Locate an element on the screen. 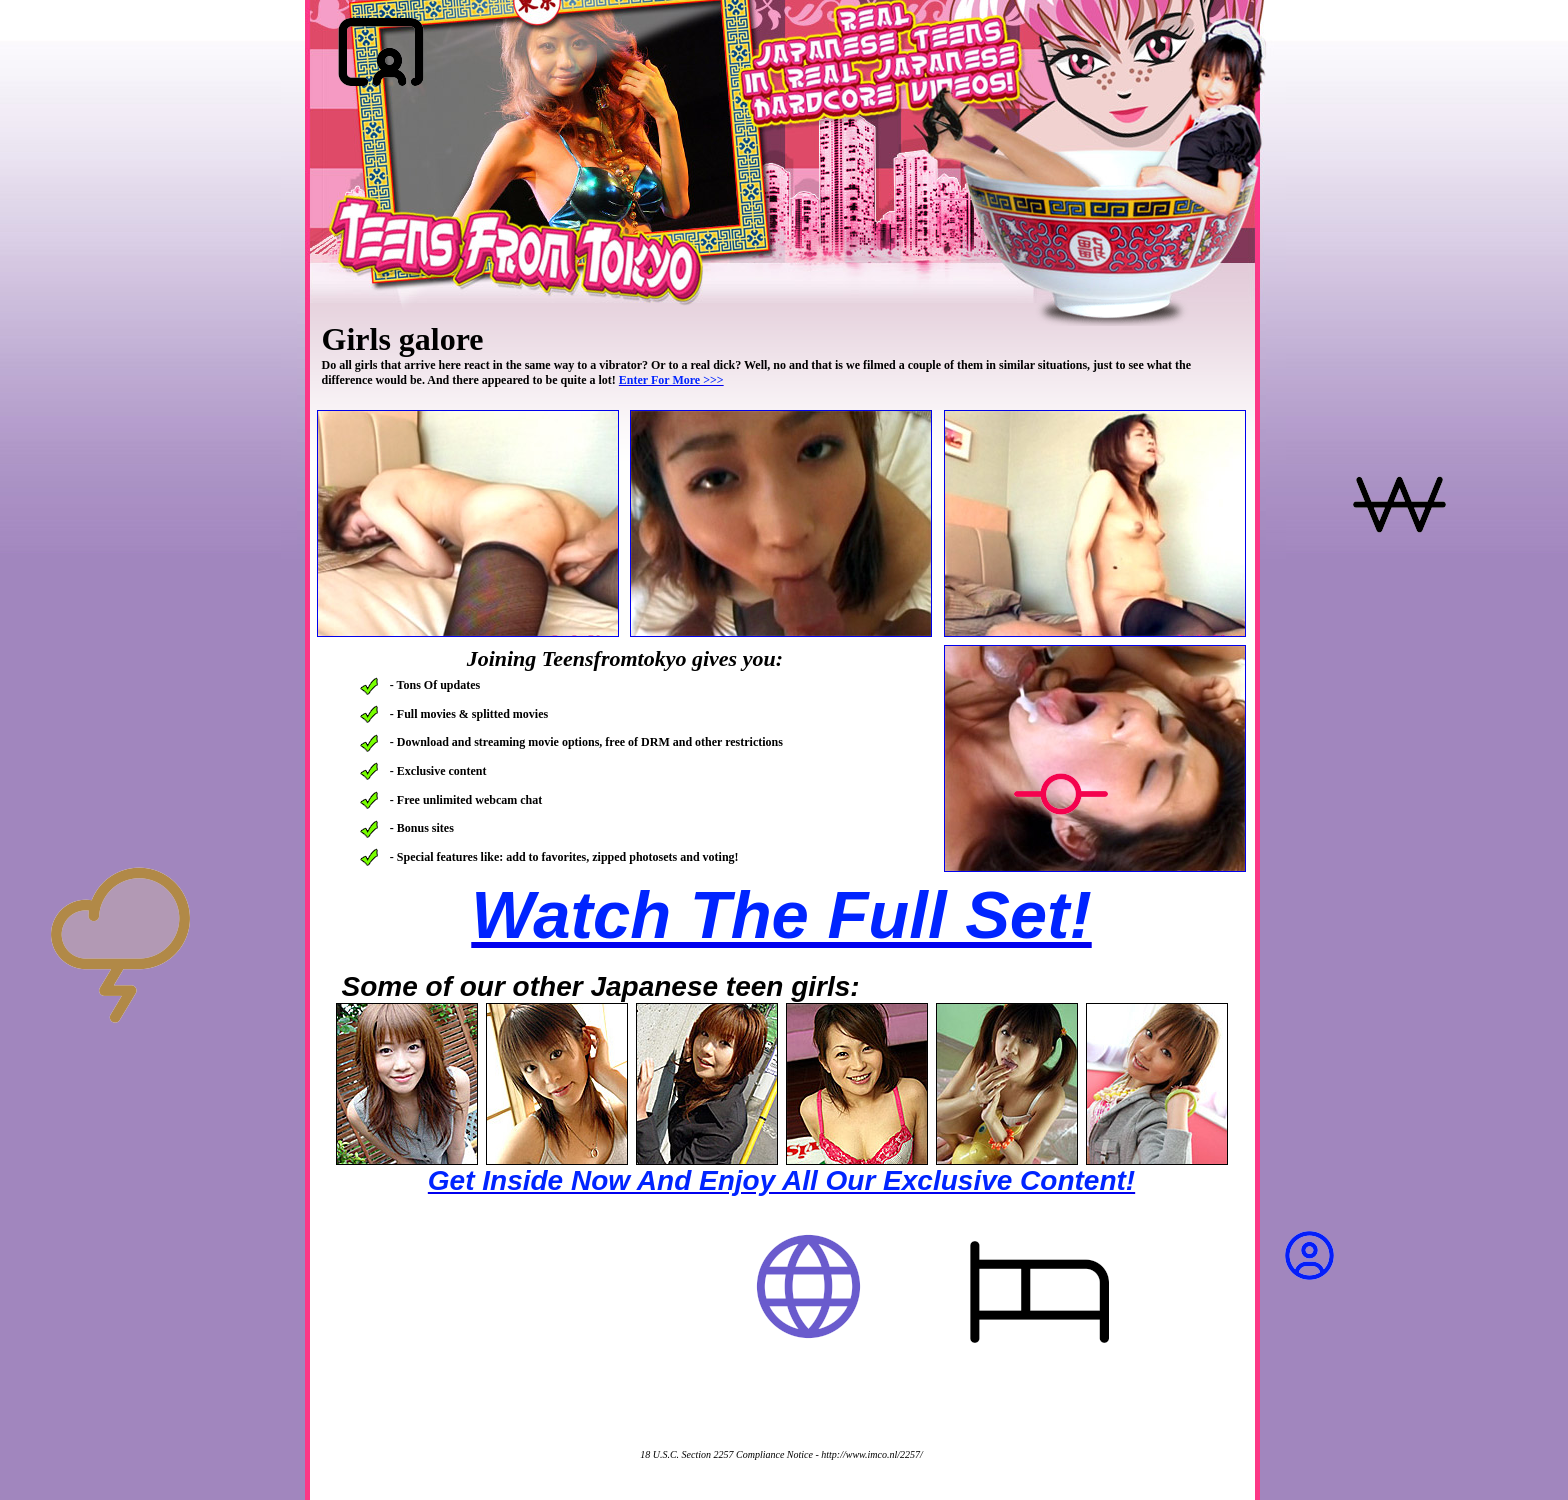 This screenshot has width=1568, height=1500. indicates thunderstorm or severe weather conditions is located at coordinates (120, 942).